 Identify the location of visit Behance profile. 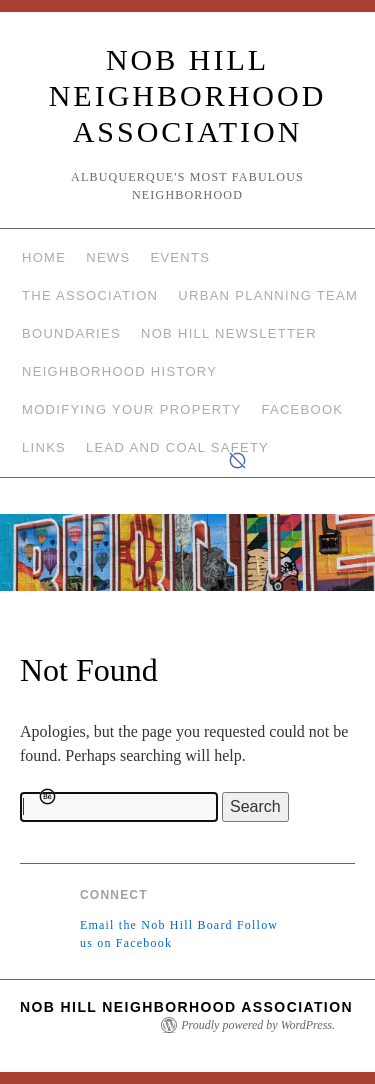
(47, 796).